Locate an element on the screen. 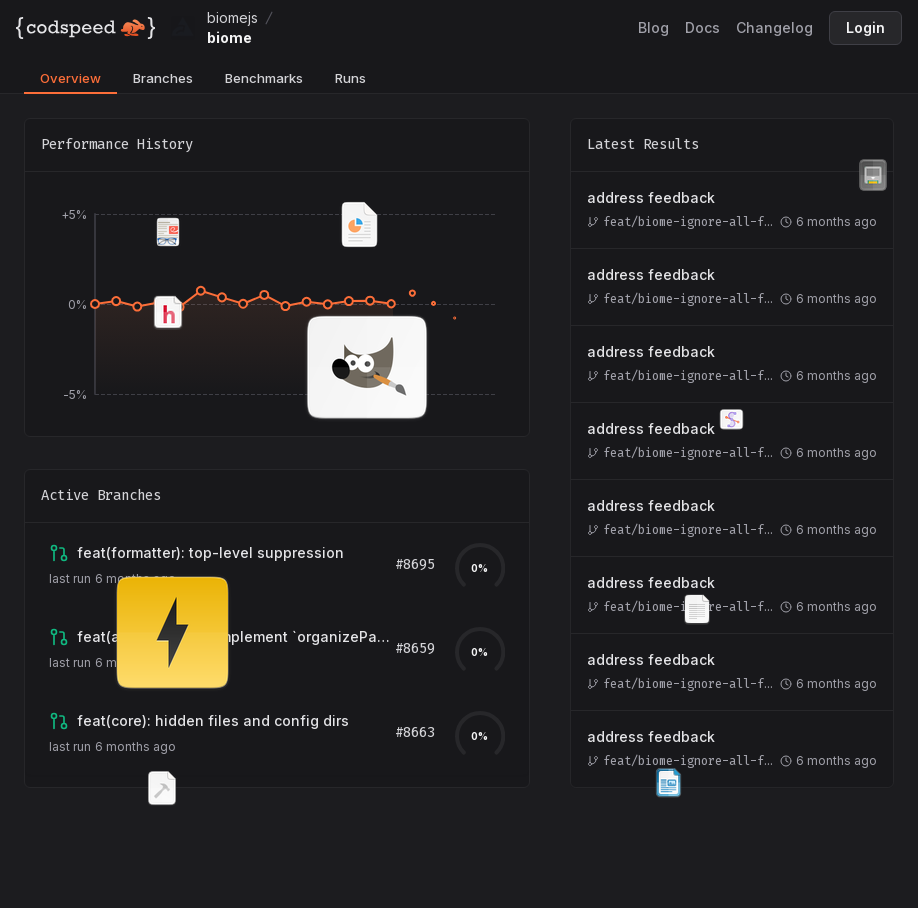 This screenshot has width=918, height=908. open atril document viewer is located at coordinates (168, 232).